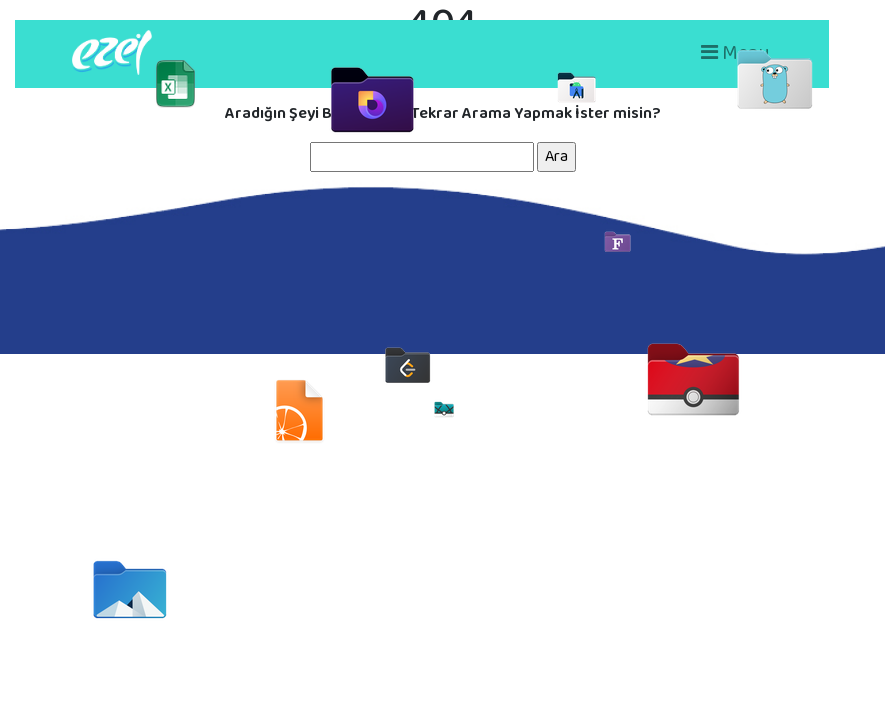  Describe the element at coordinates (617, 242) in the screenshot. I see `folder containing fortran source code files` at that location.